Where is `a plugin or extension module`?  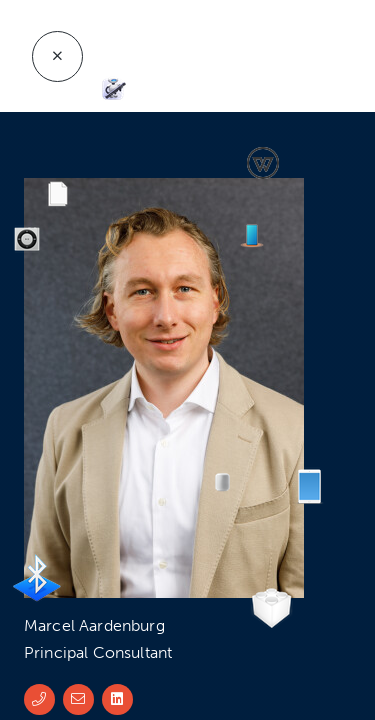
a plugin or extension module is located at coordinates (271, 608).